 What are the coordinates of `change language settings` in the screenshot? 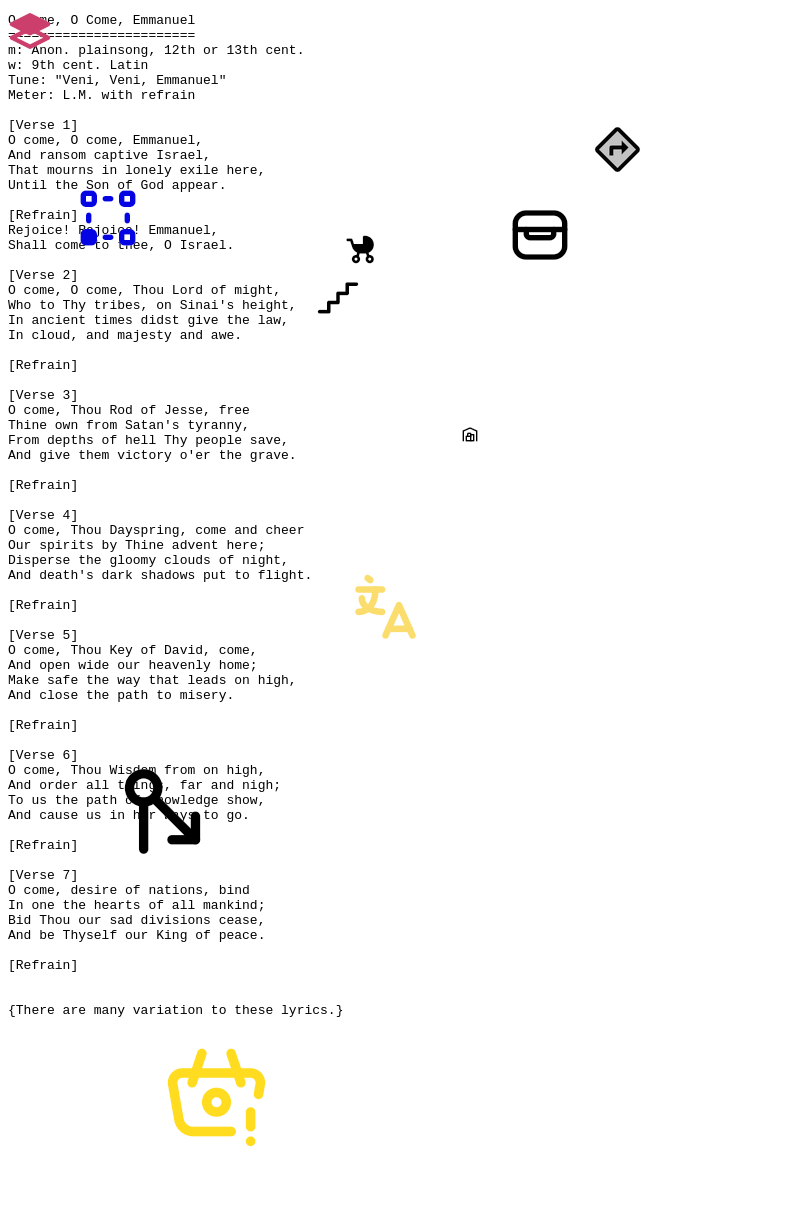 It's located at (385, 608).